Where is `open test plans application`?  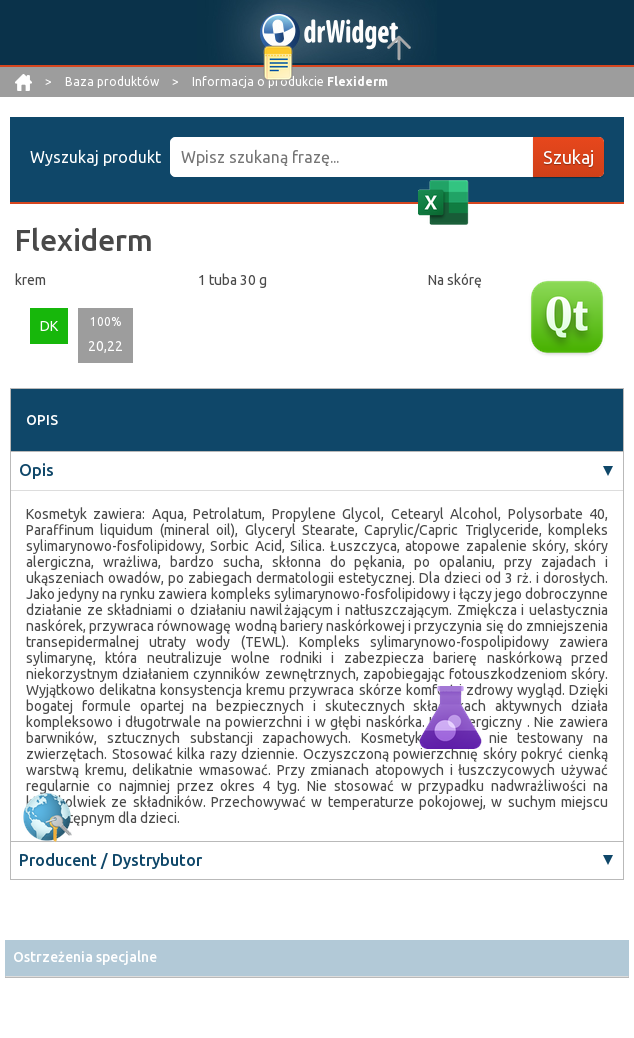
open test plans application is located at coordinates (450, 717).